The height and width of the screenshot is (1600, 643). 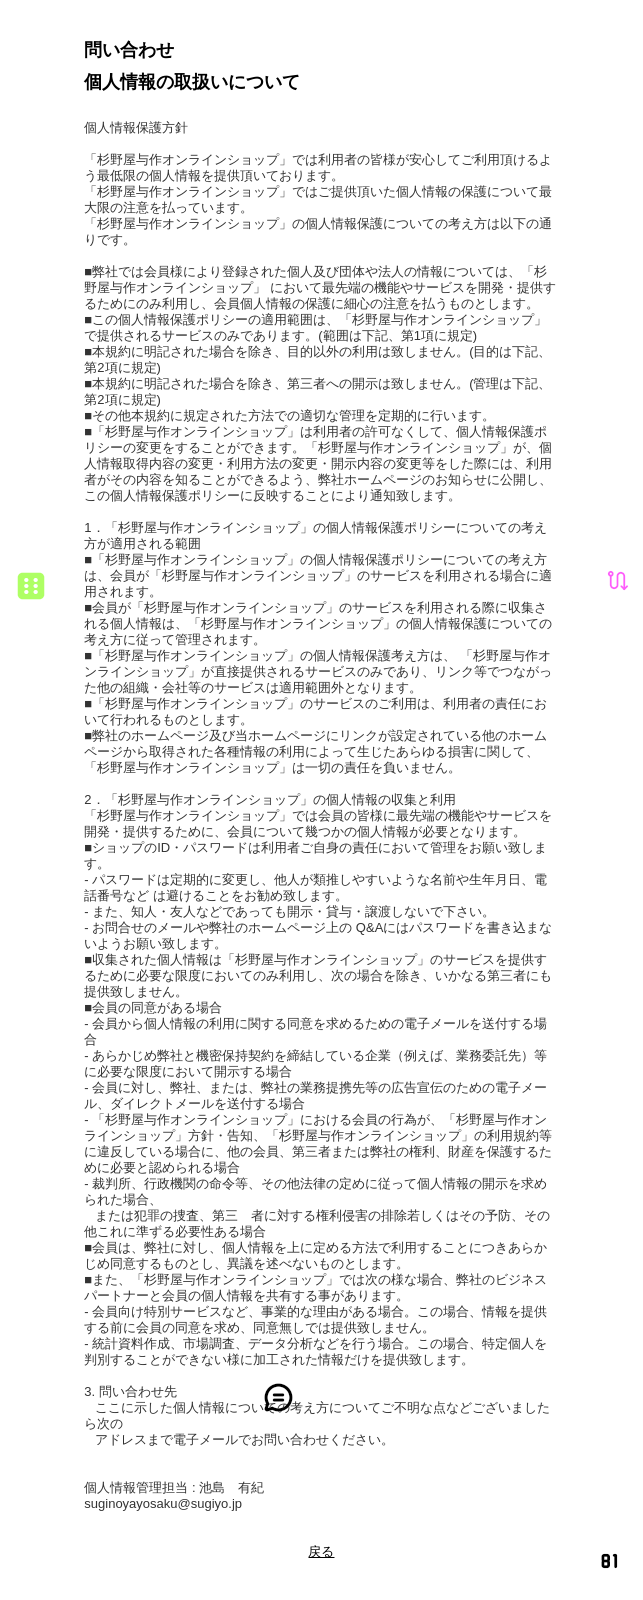 I want to click on indicates item number 81 in a list or sequence, so click(x=610, y=1561).